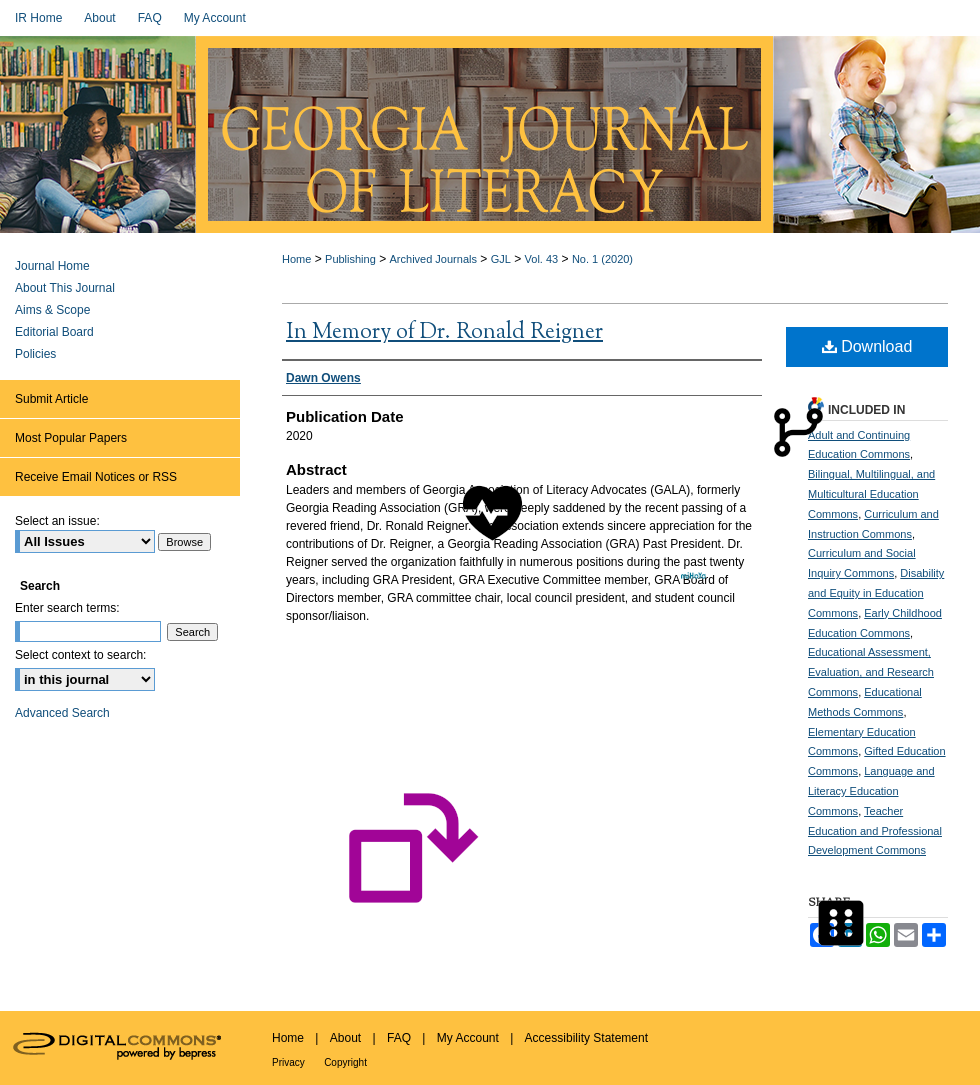 This screenshot has height=1085, width=980. What do you see at coordinates (841, 923) in the screenshot?
I see `roll the dice or generate a random result` at bounding box center [841, 923].